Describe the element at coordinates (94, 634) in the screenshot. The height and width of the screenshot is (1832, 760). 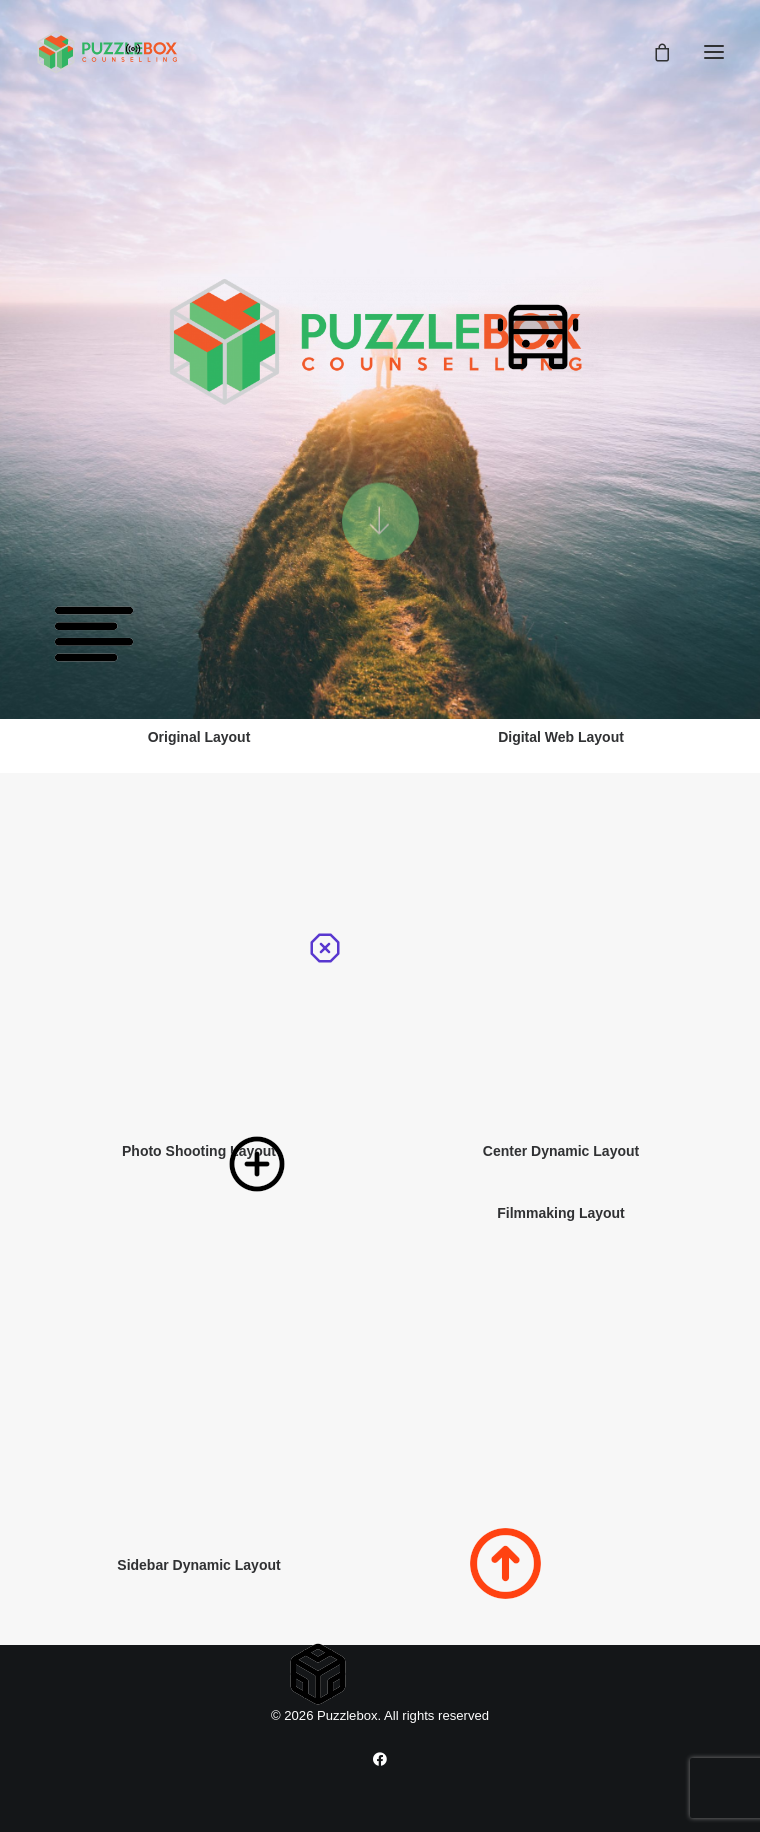
I see `align text to the left` at that location.